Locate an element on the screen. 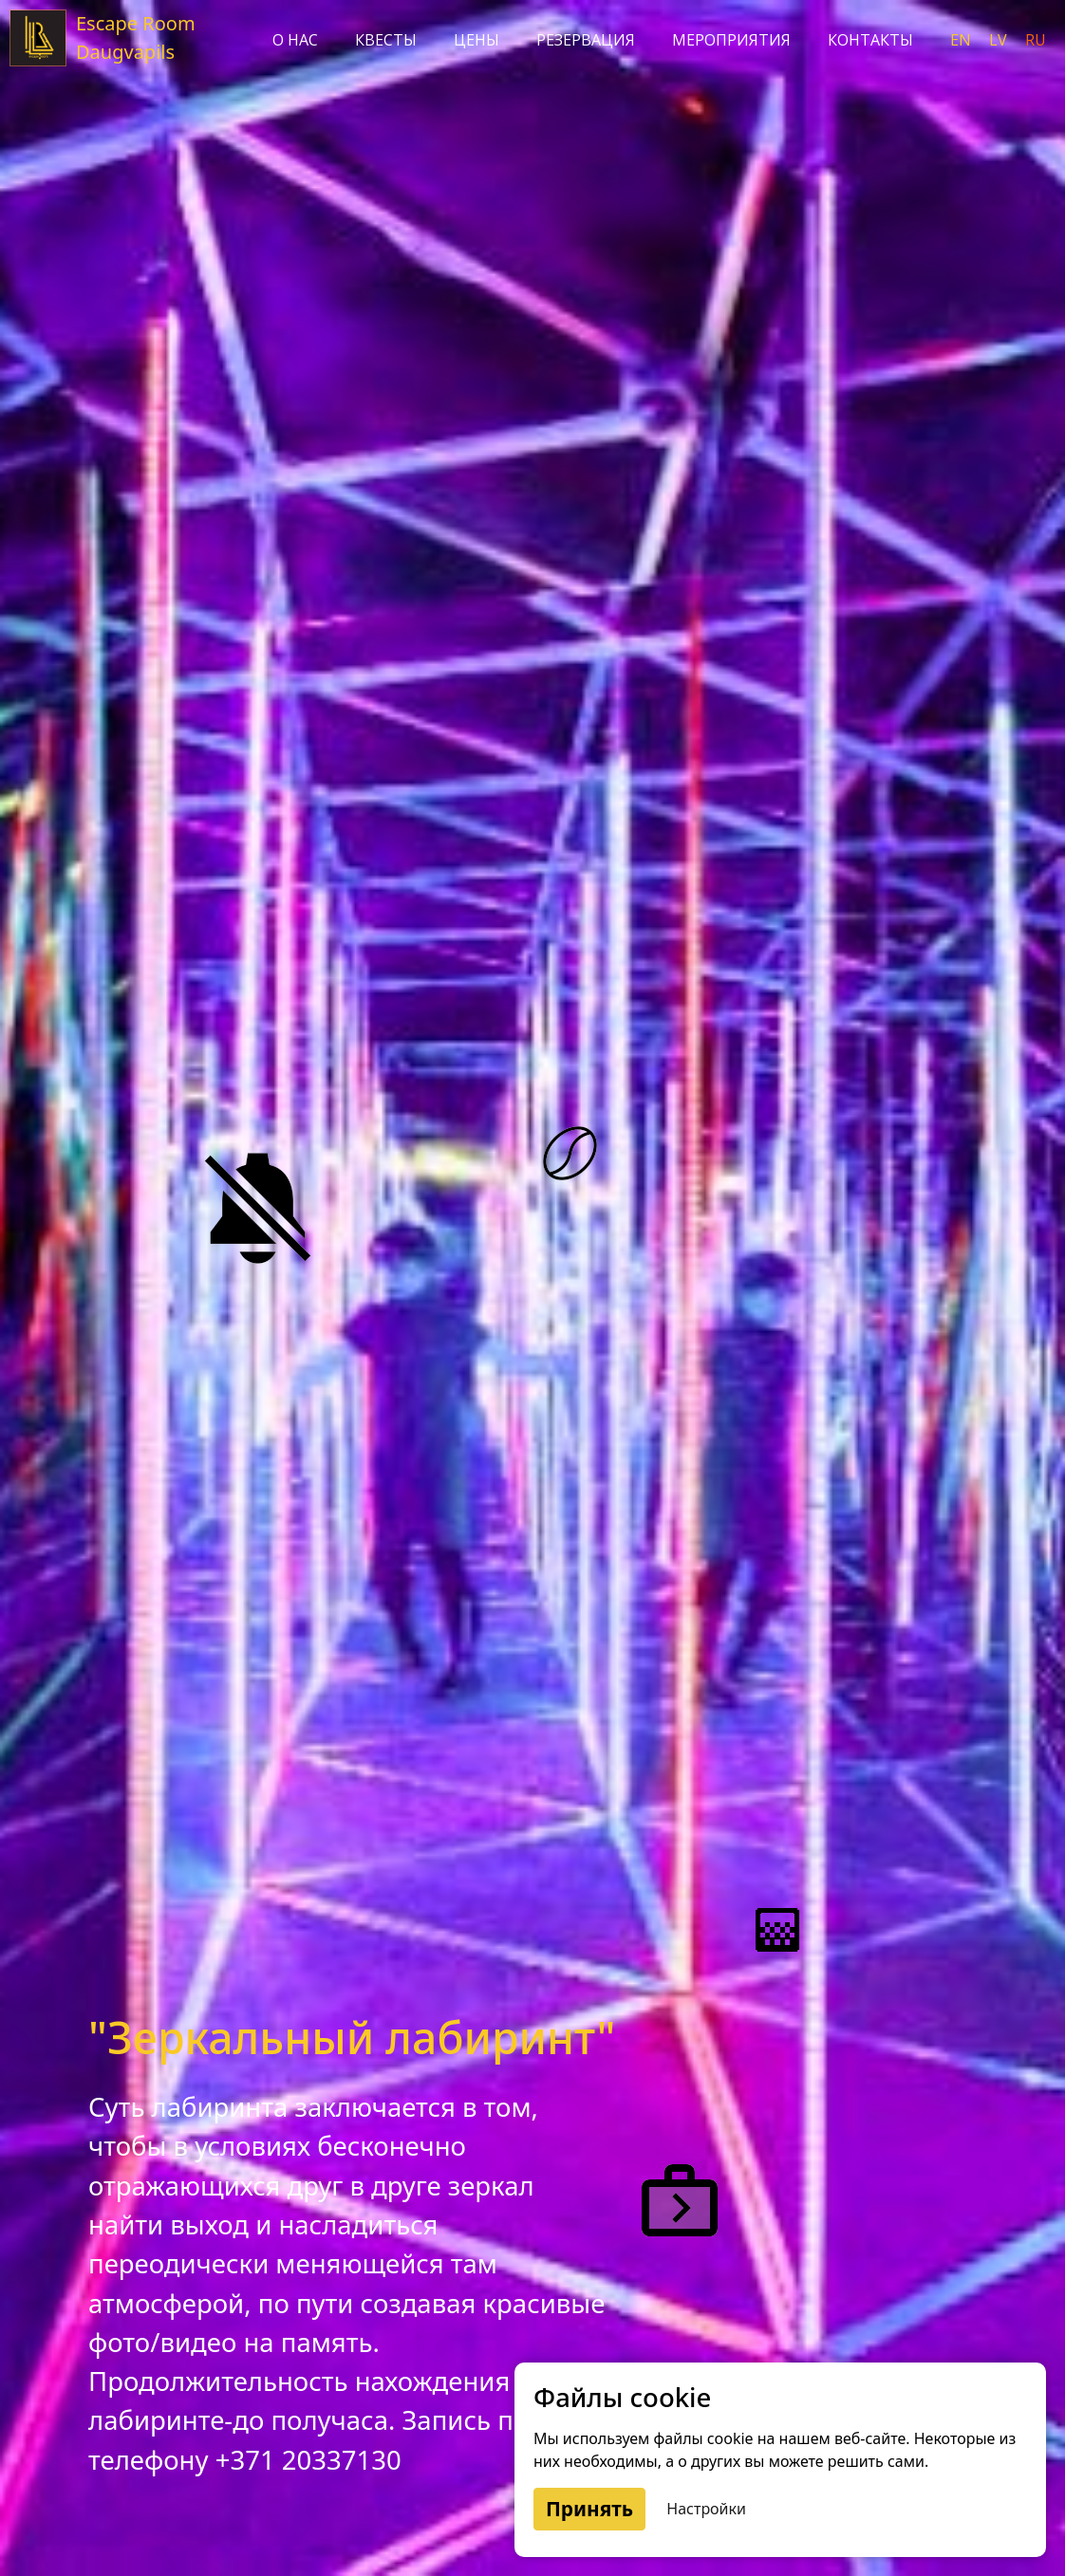  browse coffee-related content or settings is located at coordinates (570, 1153).